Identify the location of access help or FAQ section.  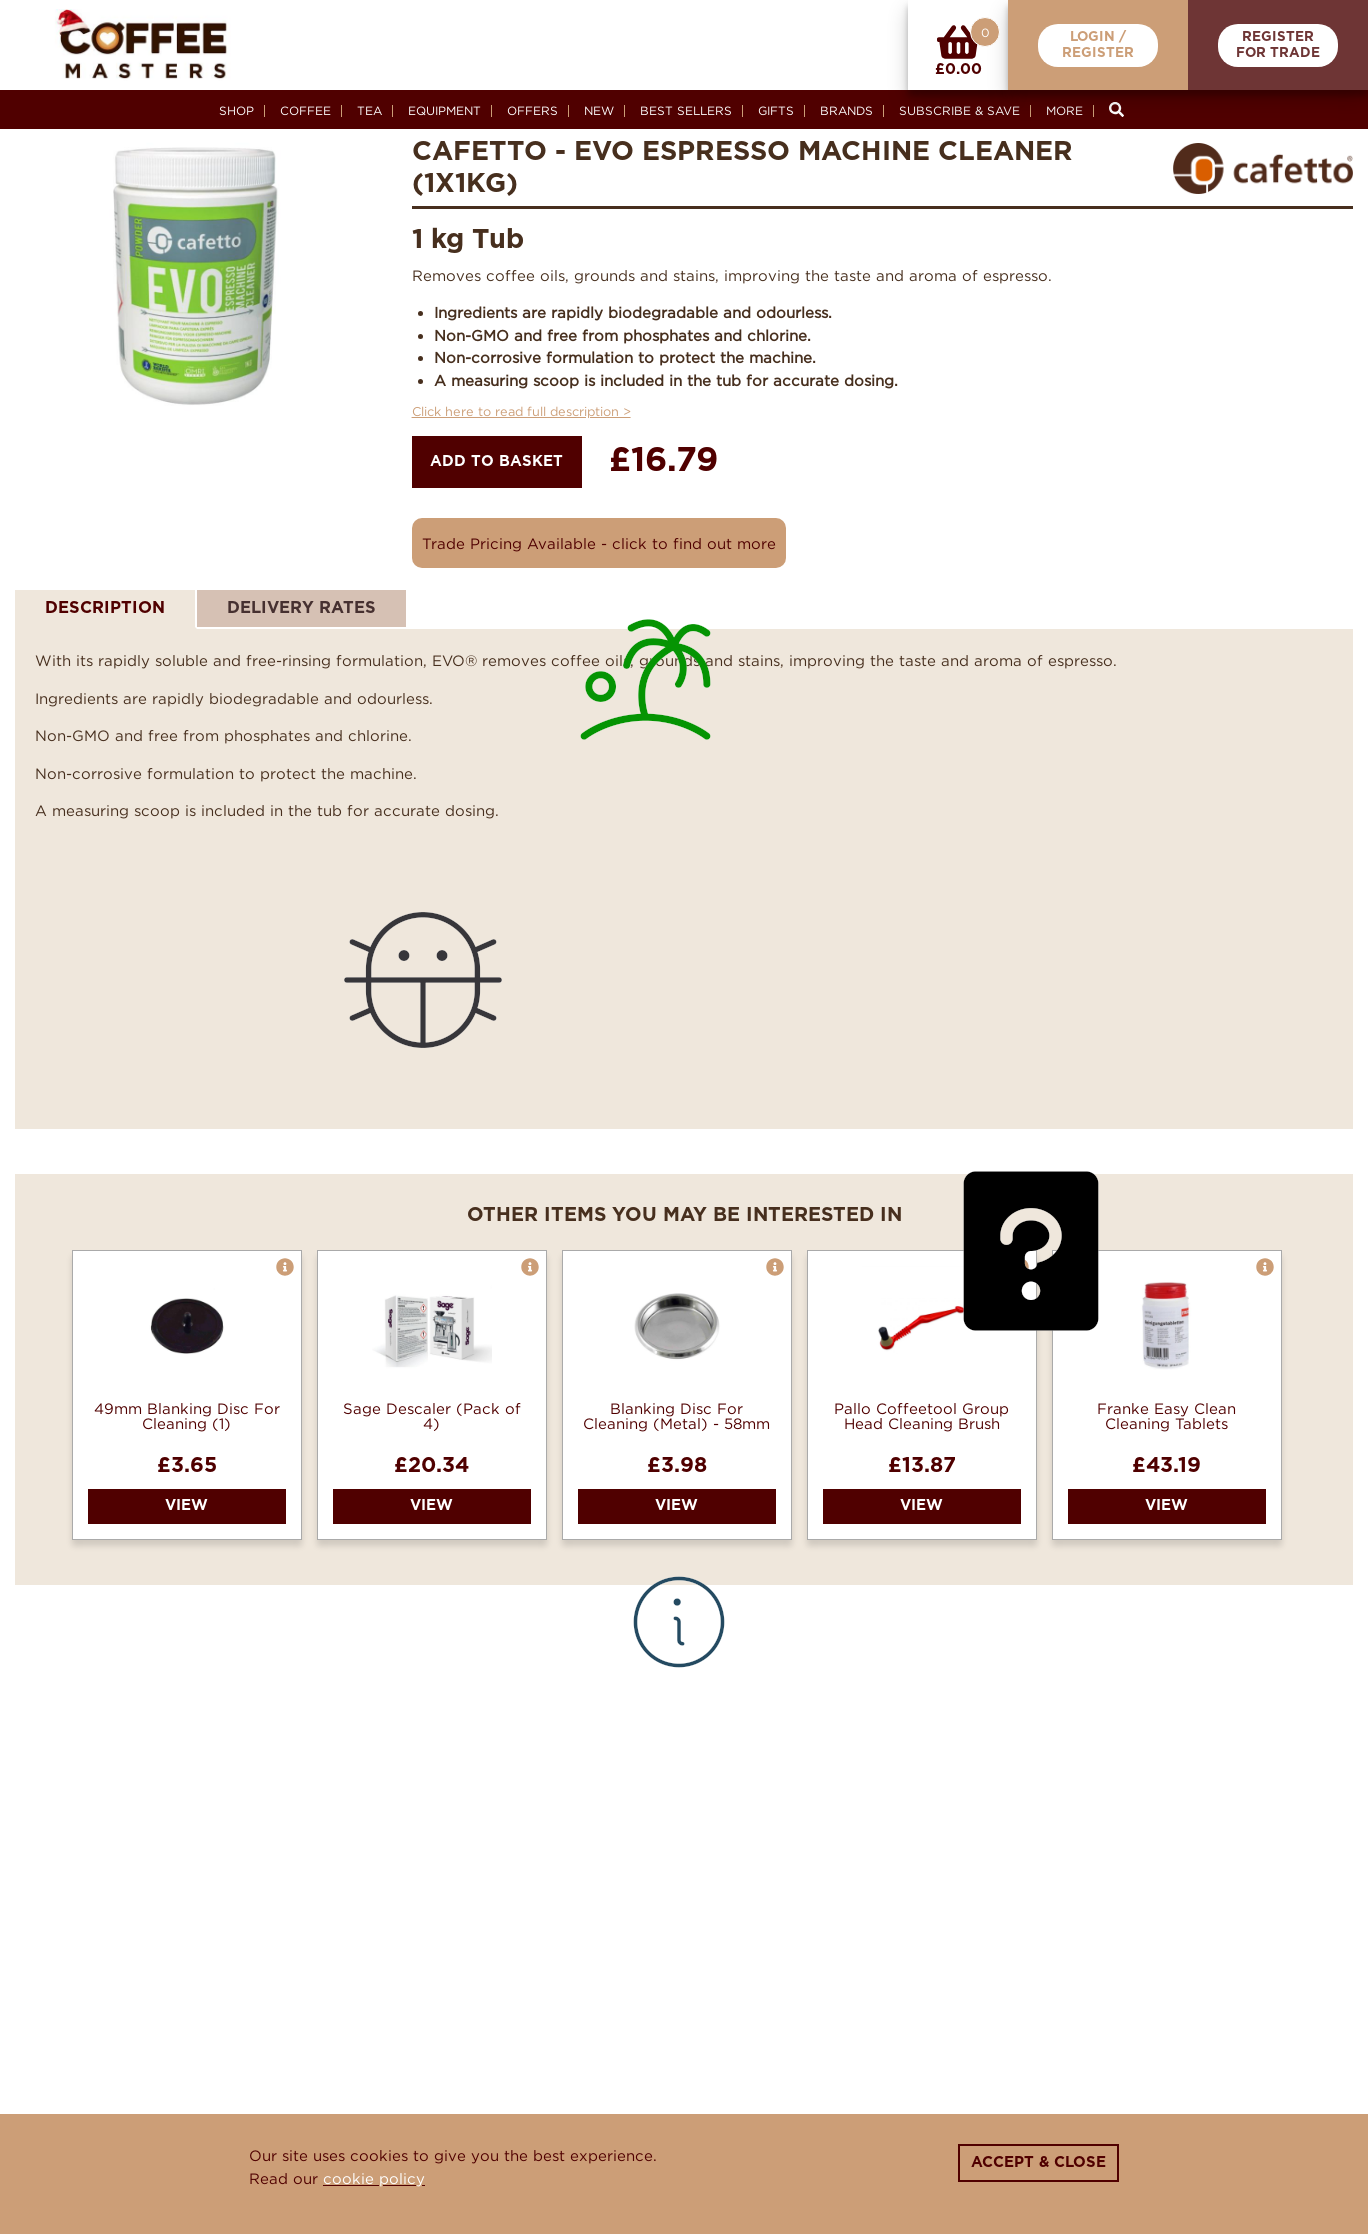
(1031, 1251).